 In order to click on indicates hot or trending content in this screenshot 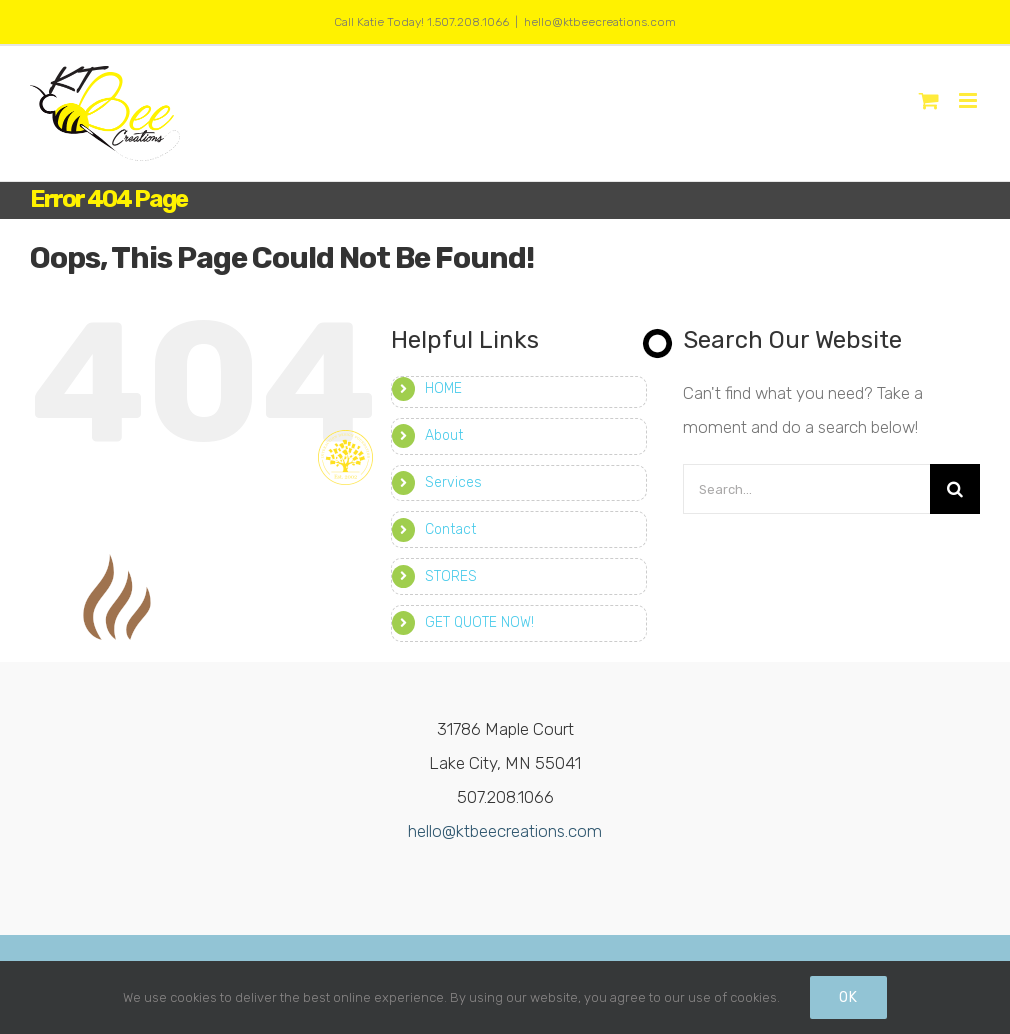, I will do `click(118, 599)`.